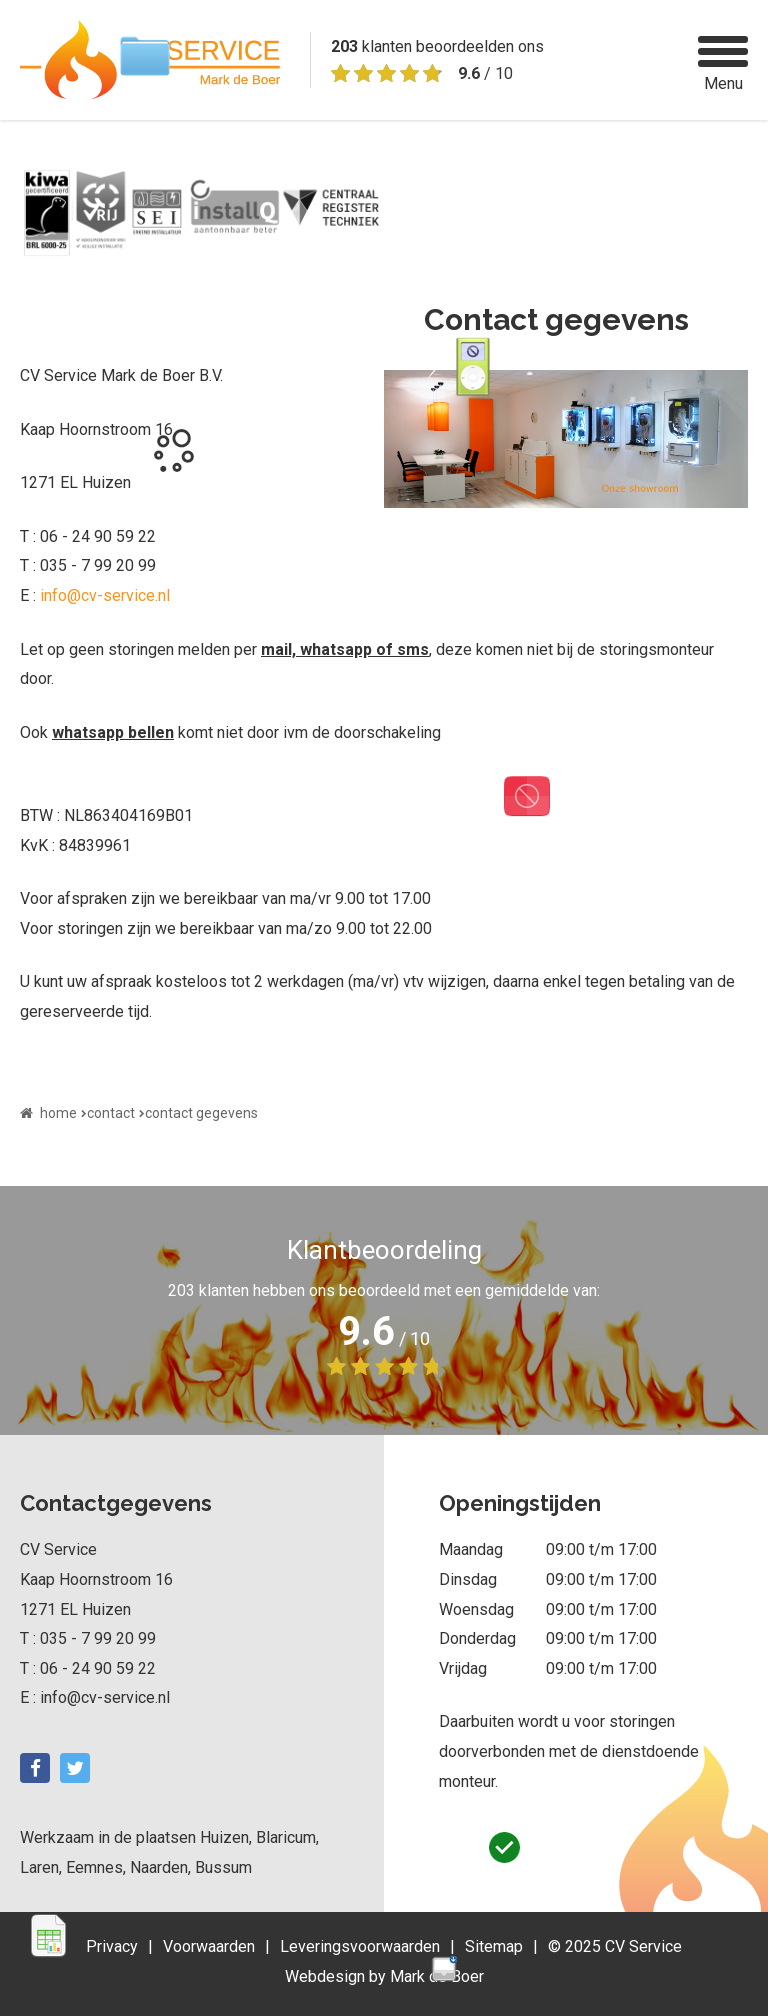  Describe the element at coordinates (175, 450) in the screenshot. I see `open gnome pie application launcher` at that location.